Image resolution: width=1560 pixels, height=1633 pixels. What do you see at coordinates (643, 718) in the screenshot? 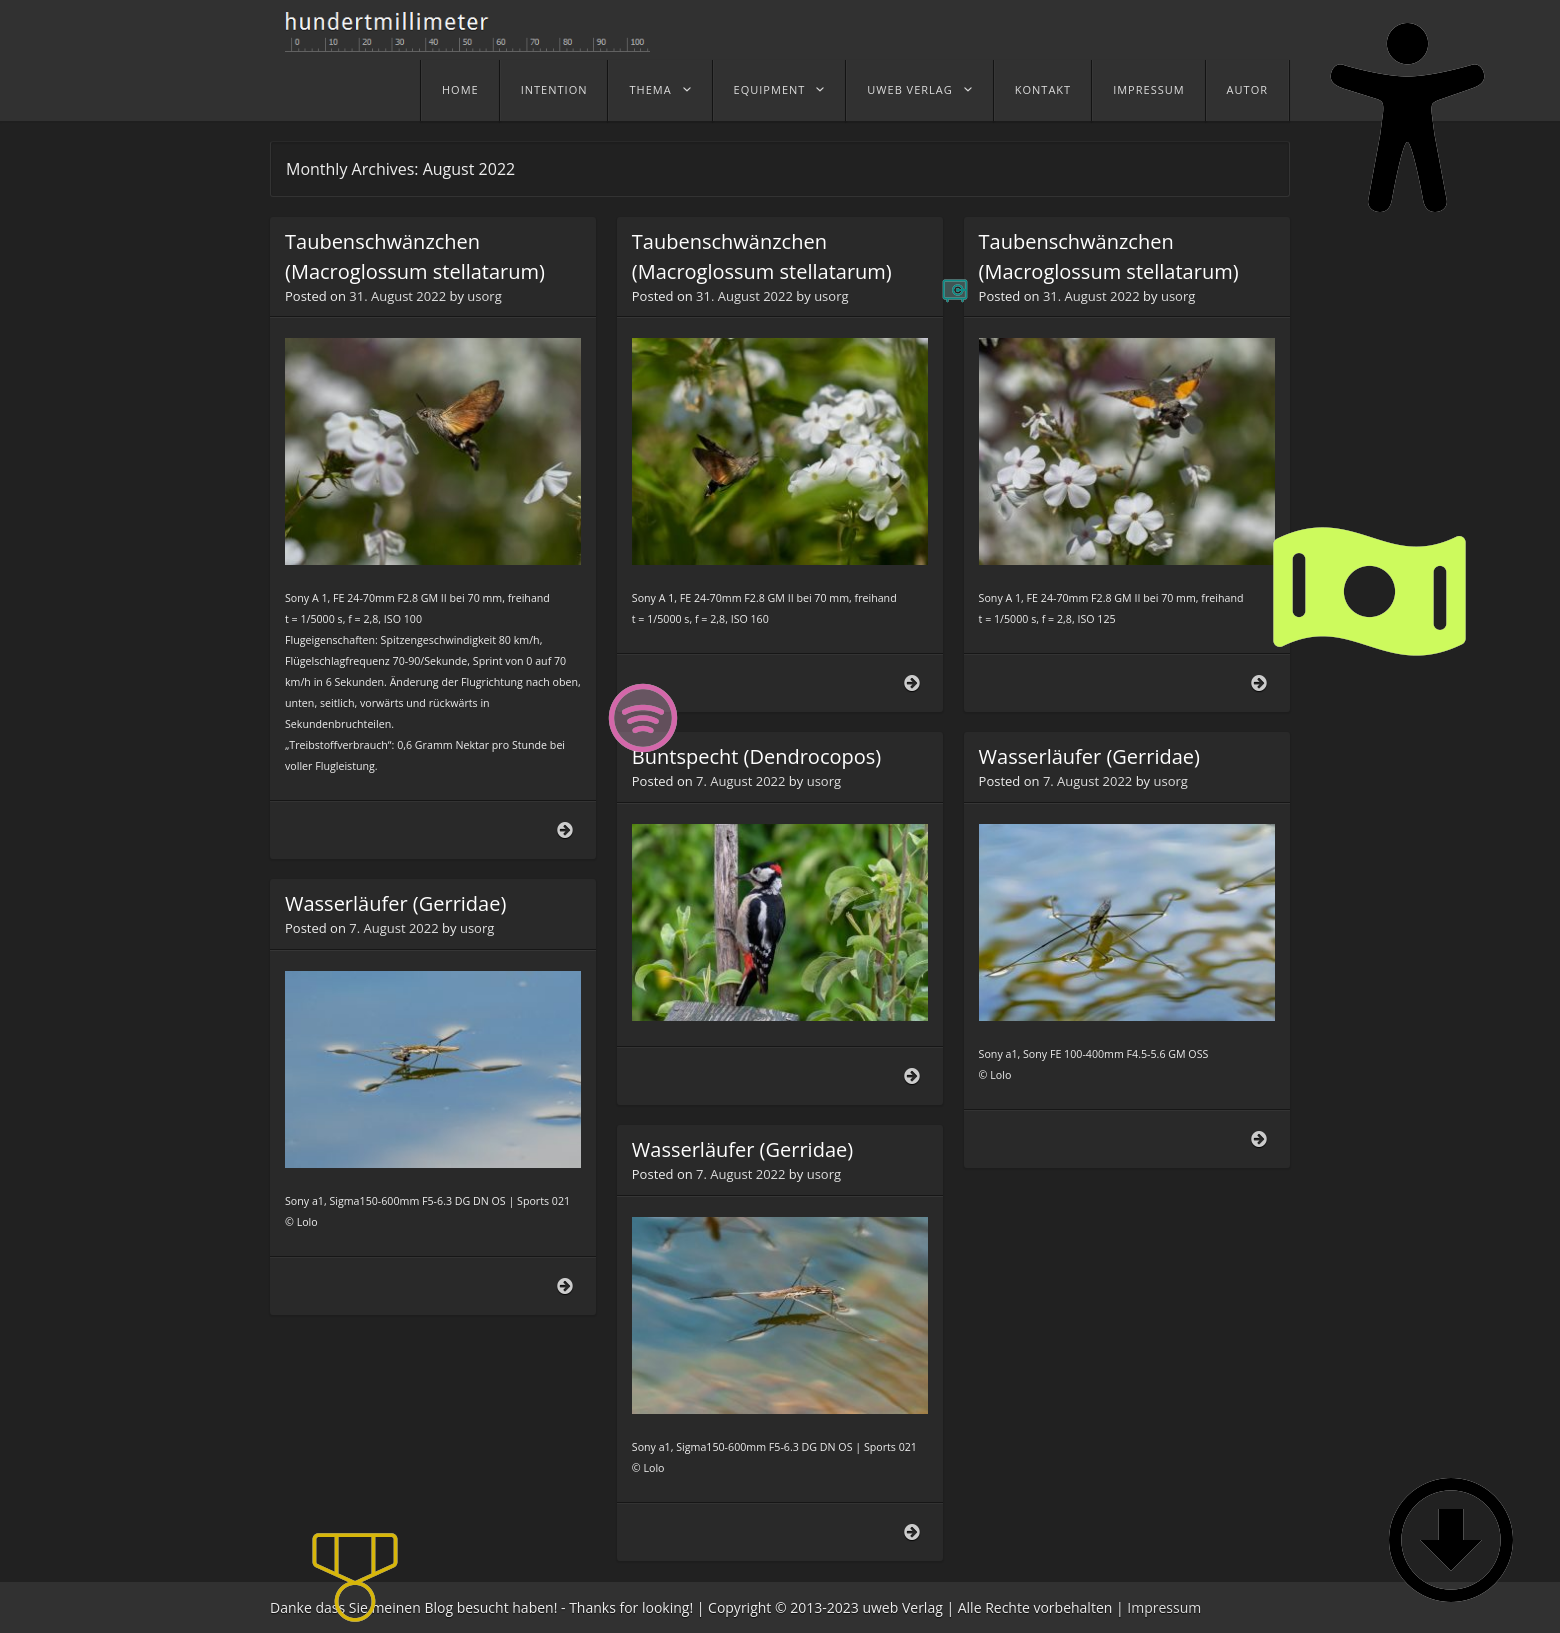
I see `open Spotify app` at bounding box center [643, 718].